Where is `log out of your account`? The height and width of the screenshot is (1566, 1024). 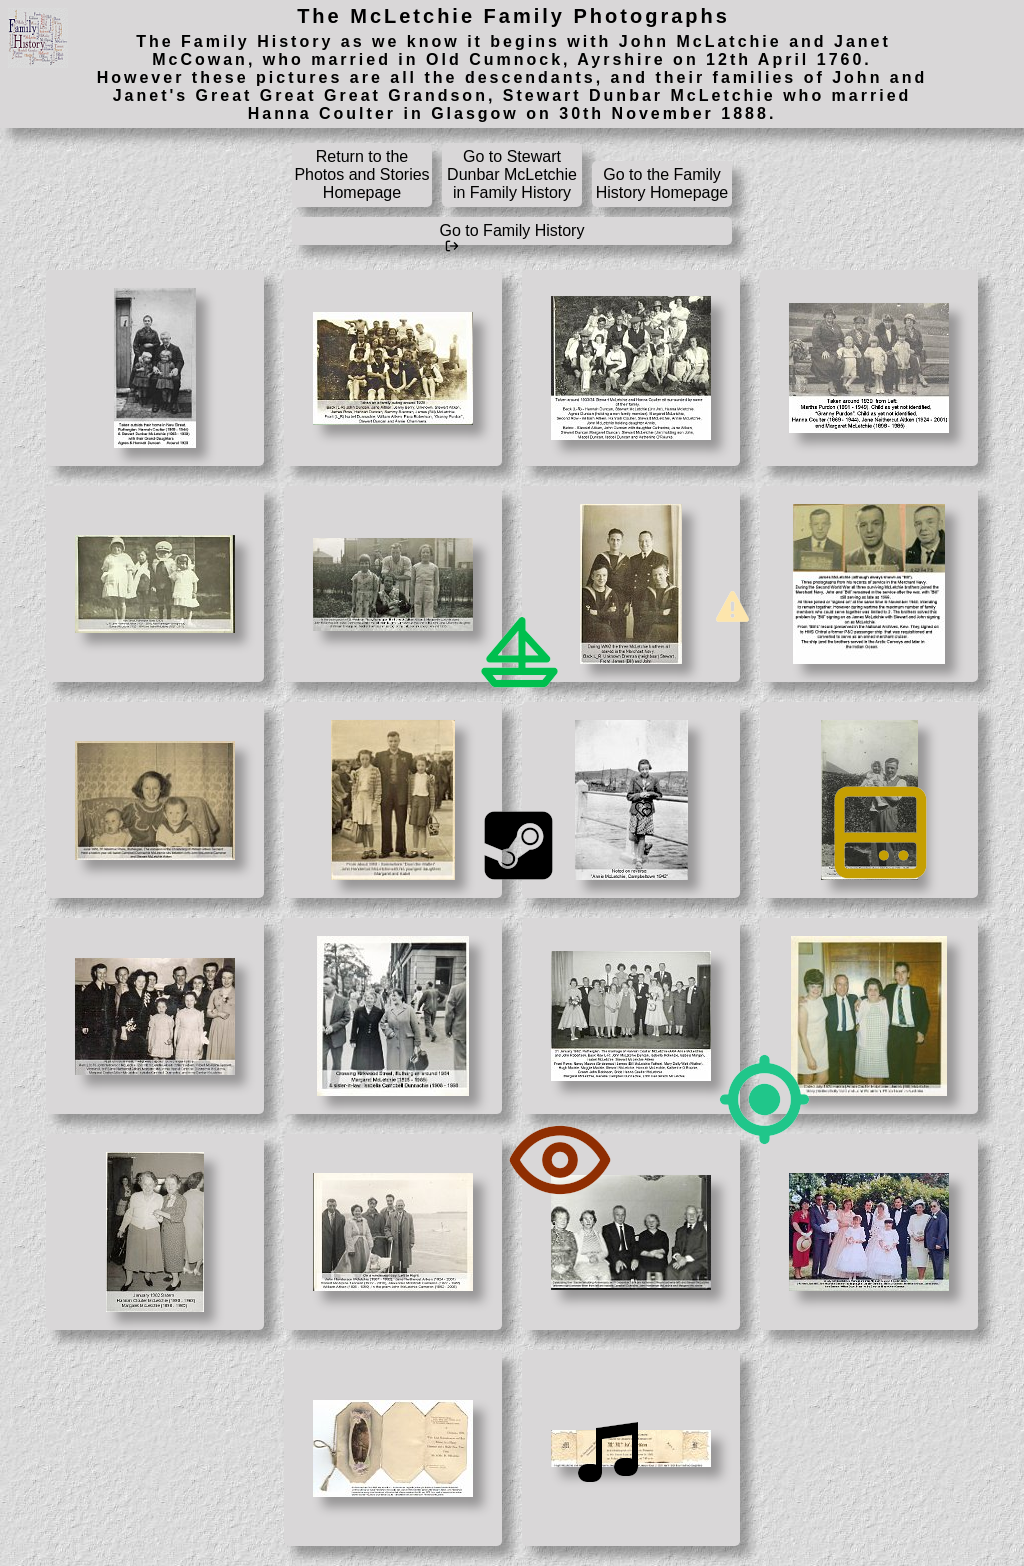
log out of your account is located at coordinates (452, 246).